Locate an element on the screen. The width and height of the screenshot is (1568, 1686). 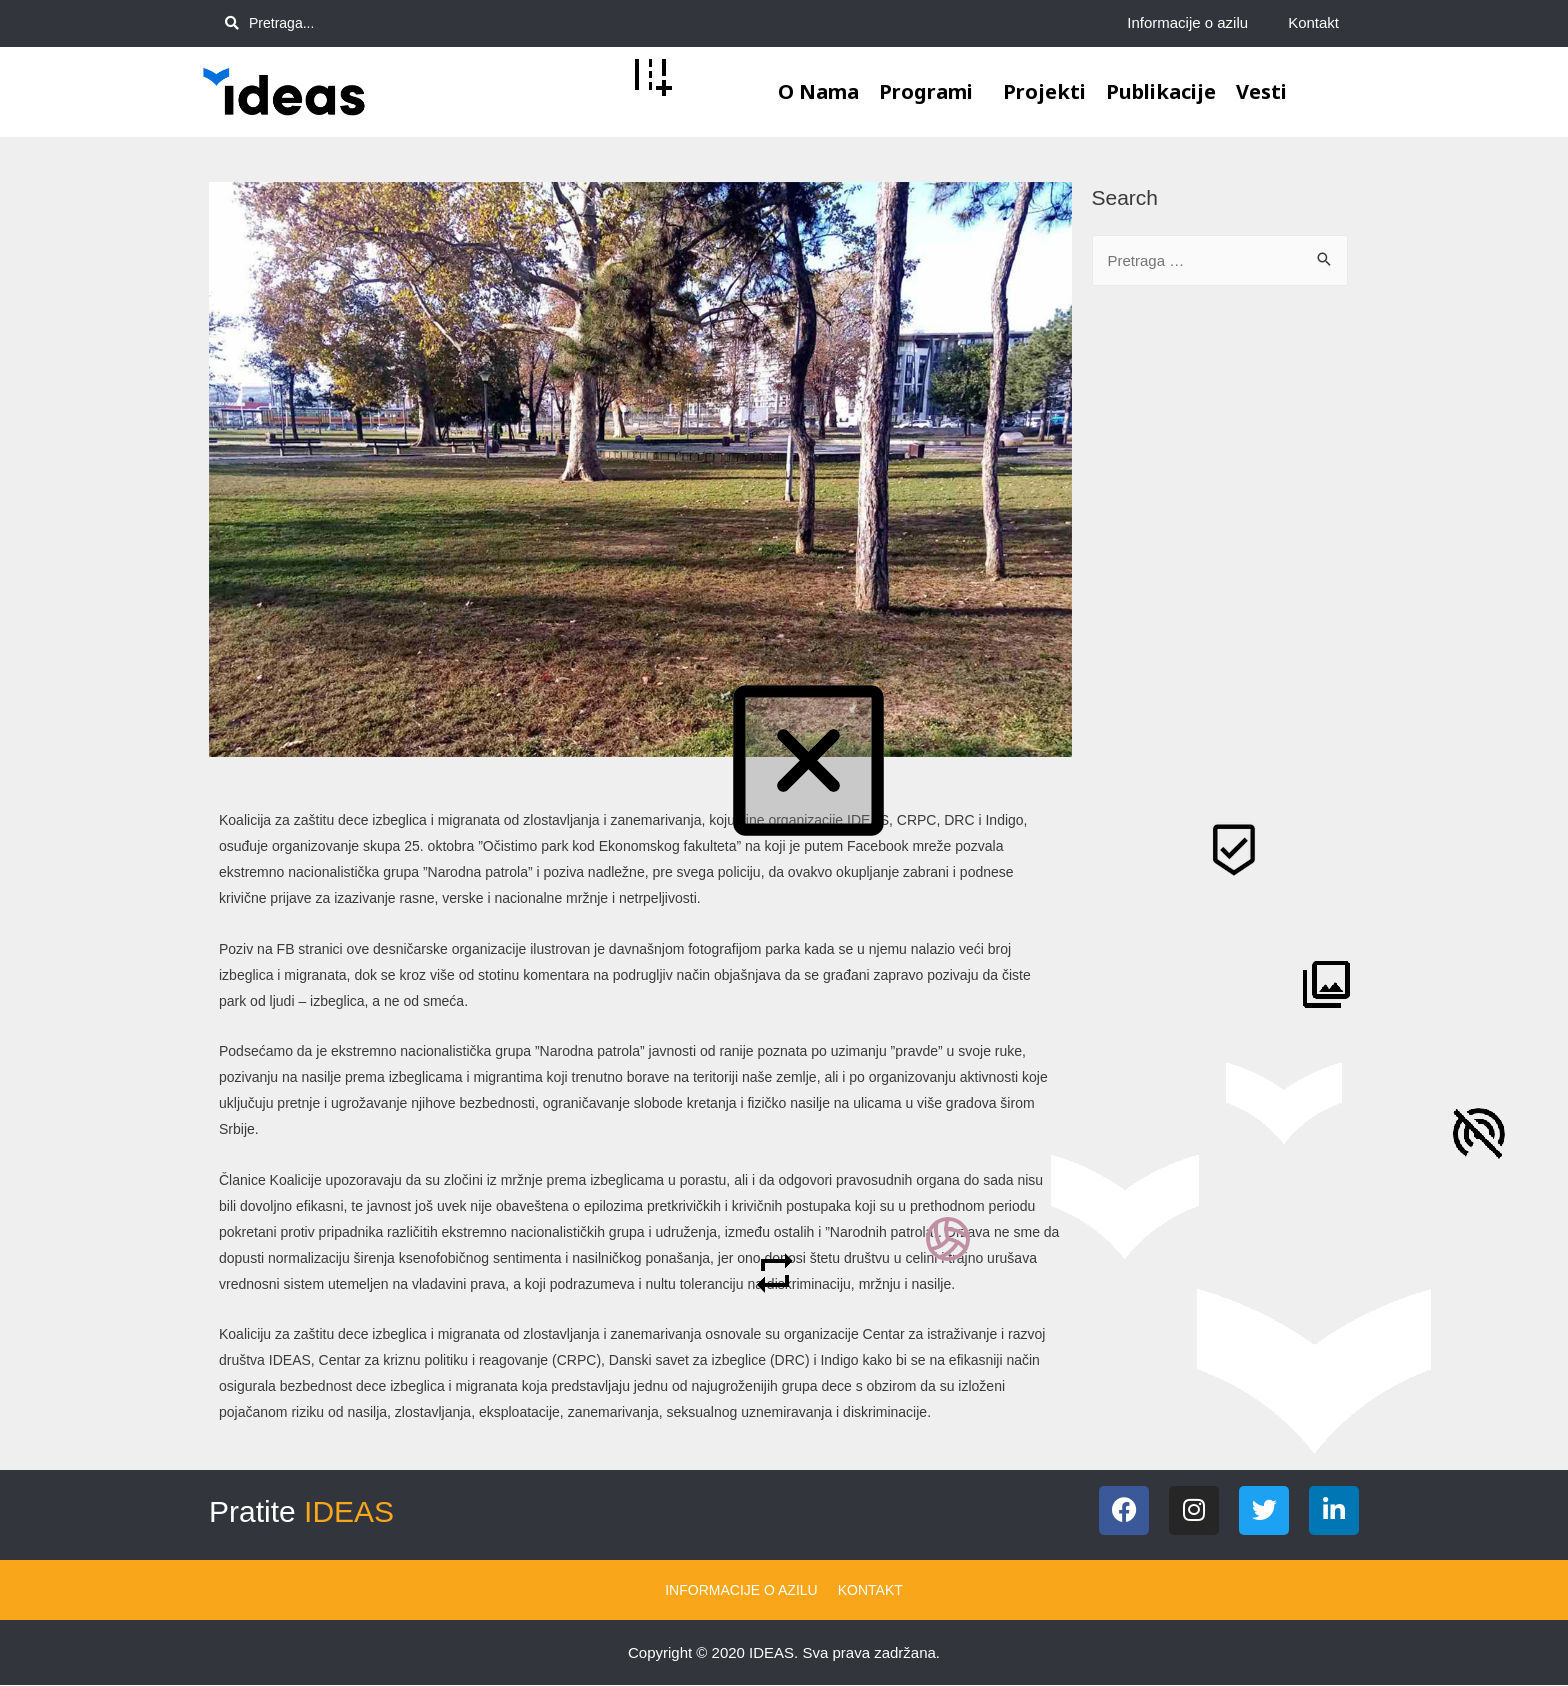
mark a location as visited is located at coordinates (1234, 850).